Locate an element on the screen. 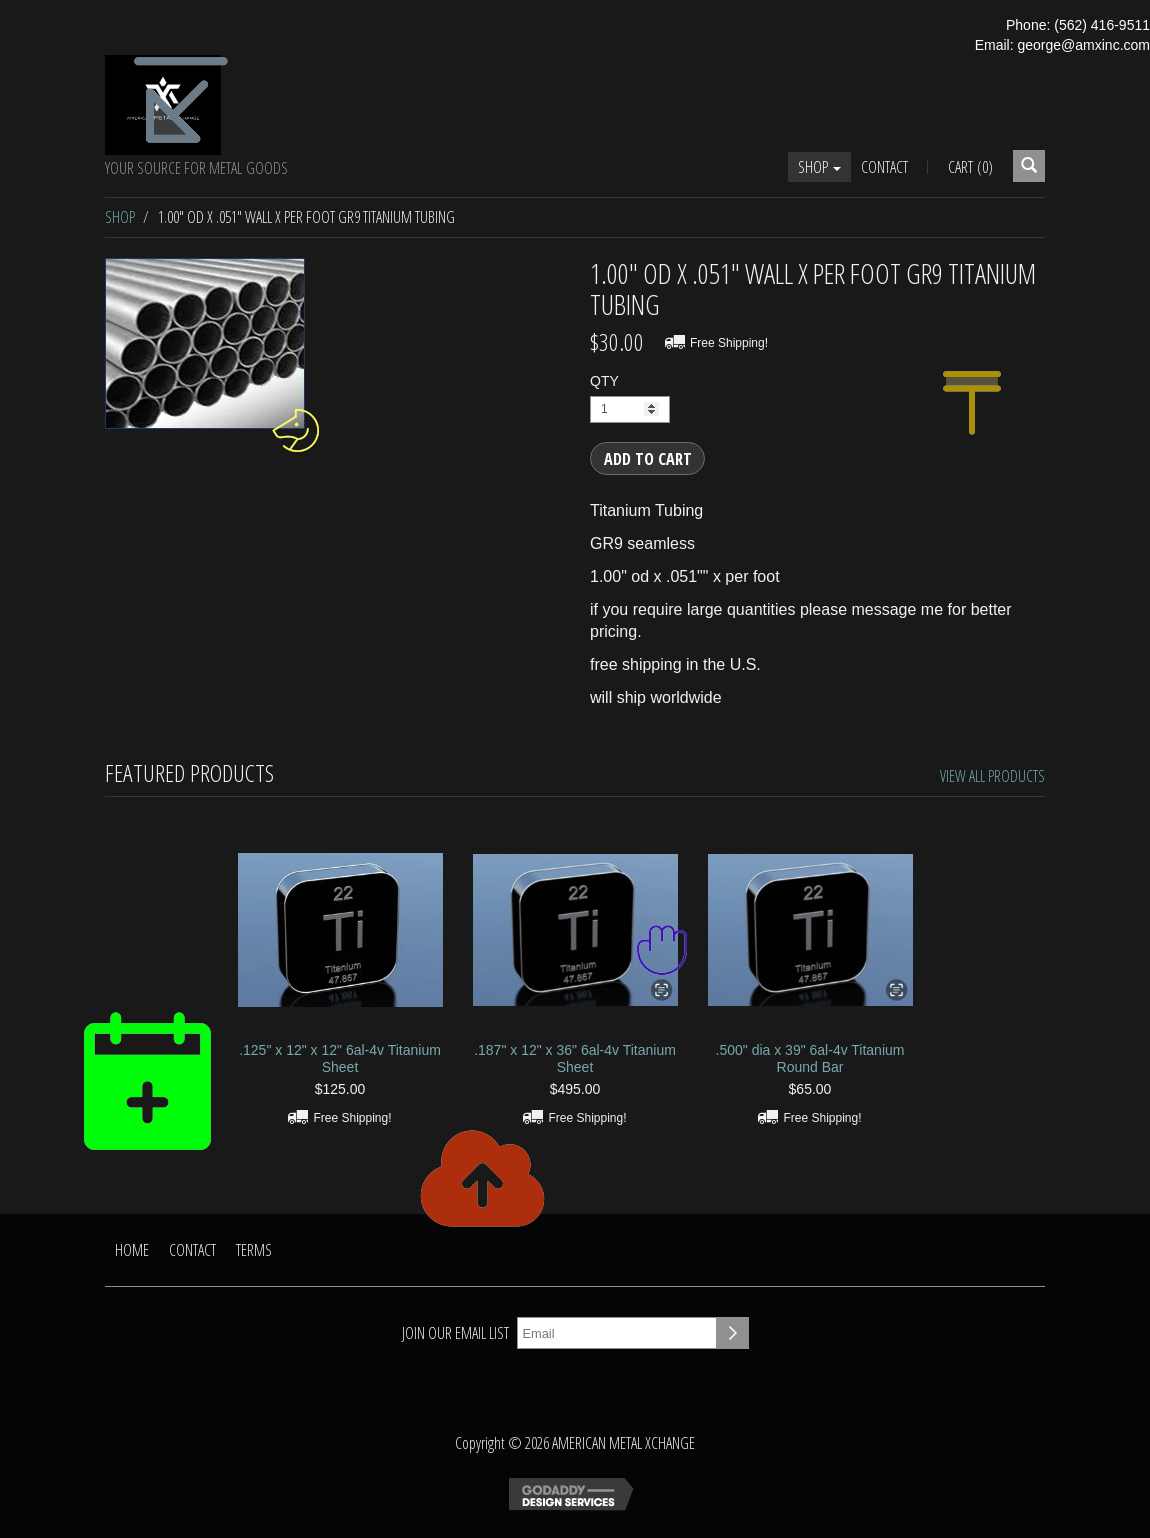  drag to reposition an element is located at coordinates (662, 943).